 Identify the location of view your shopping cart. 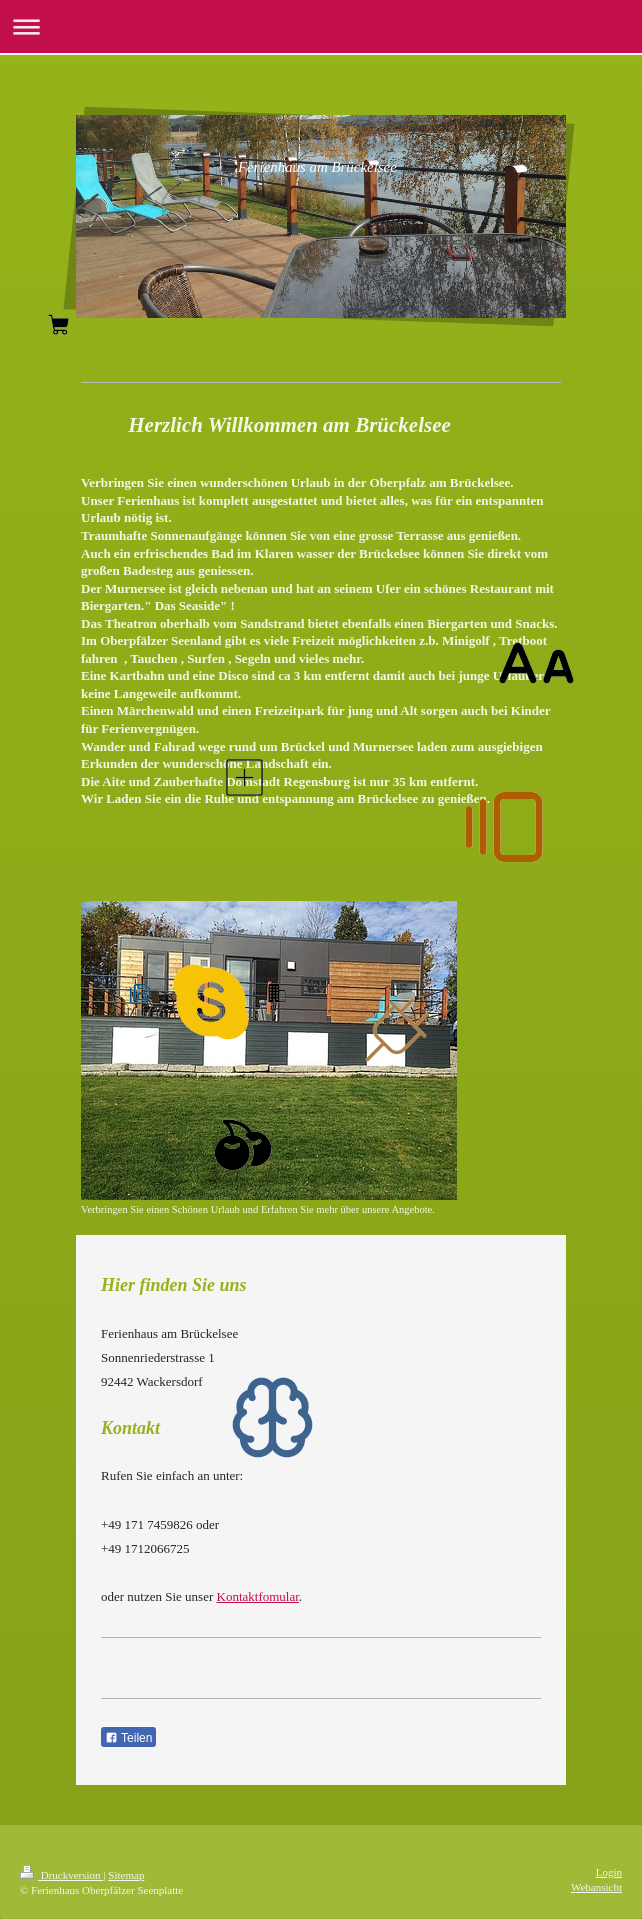
(59, 325).